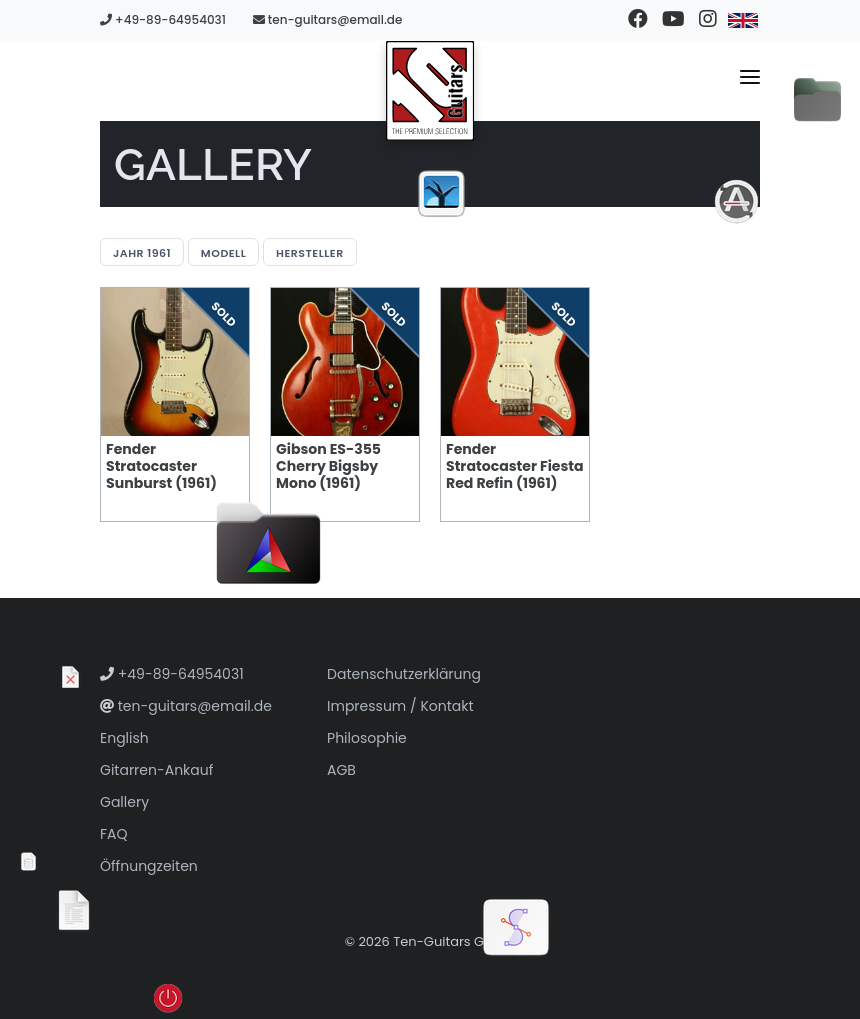 The height and width of the screenshot is (1019, 860). I want to click on shut down or power off the system, so click(168, 998).